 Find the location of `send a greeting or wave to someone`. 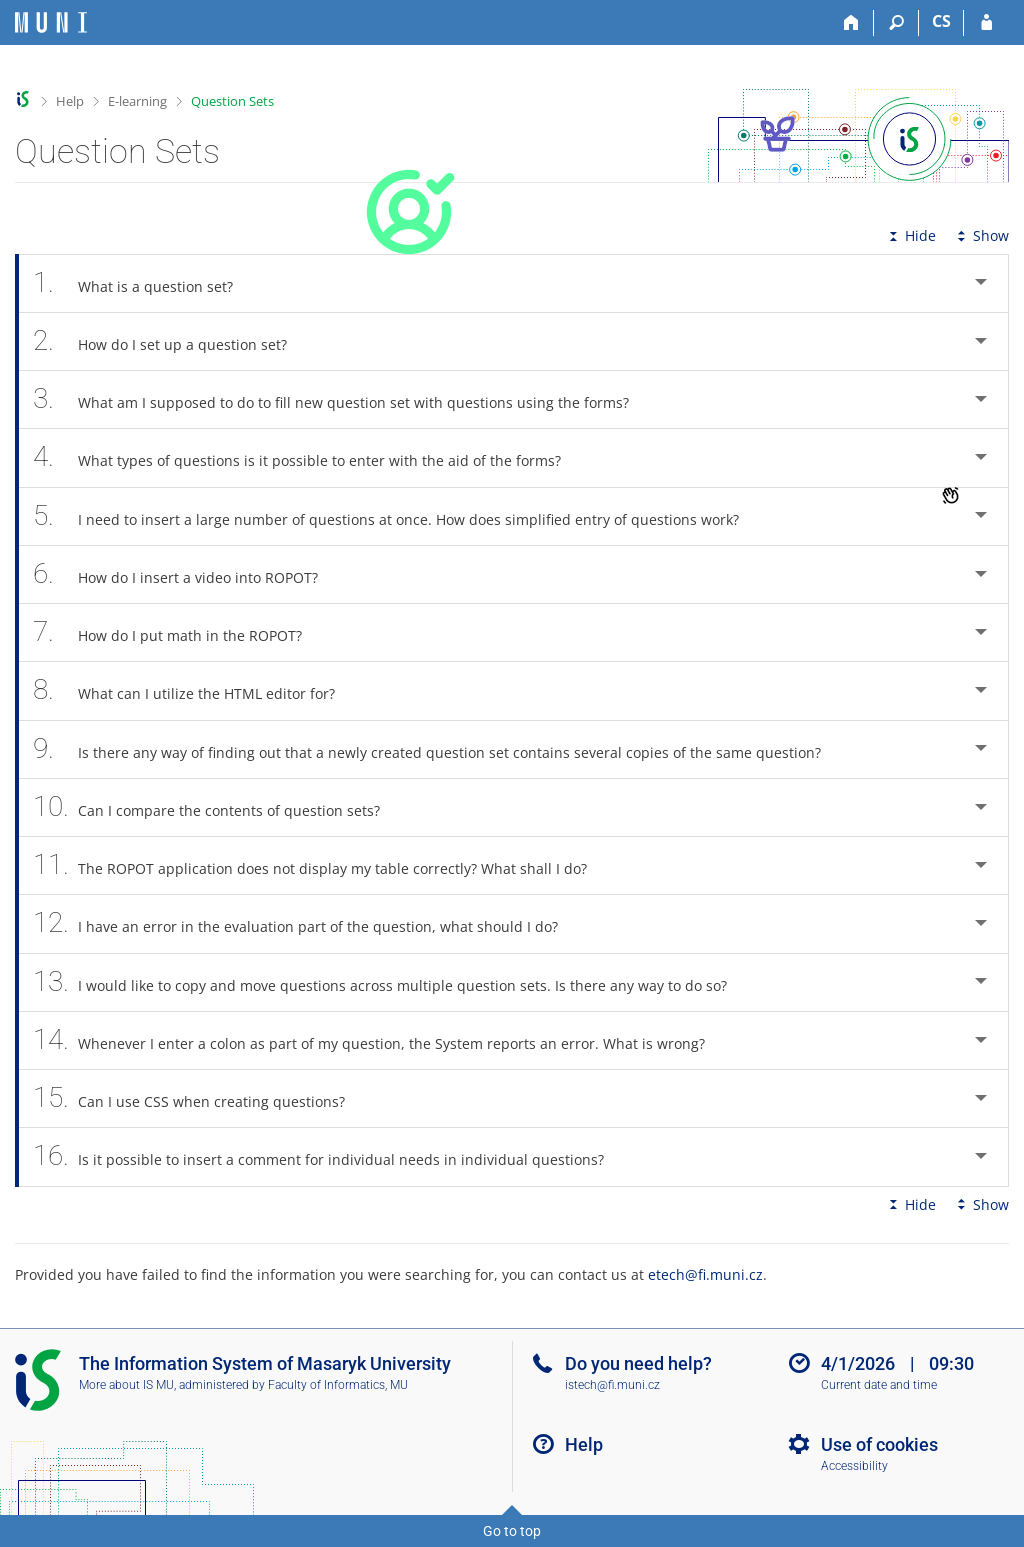

send a greeting or wave to someone is located at coordinates (950, 495).